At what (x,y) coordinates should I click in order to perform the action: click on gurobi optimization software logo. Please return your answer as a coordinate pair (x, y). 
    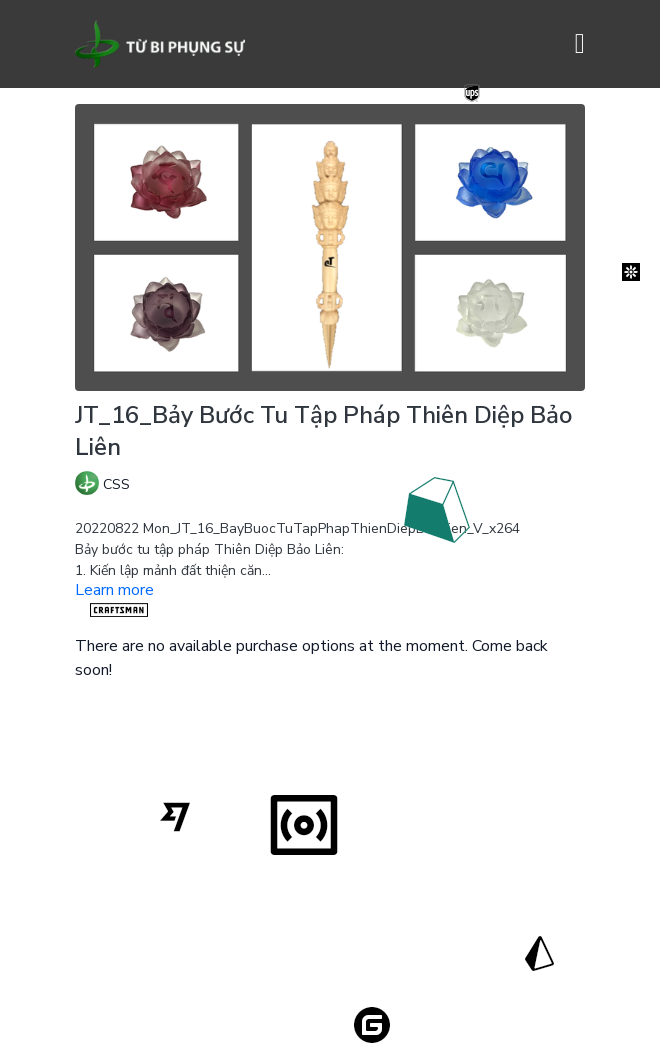
    Looking at the image, I should click on (437, 510).